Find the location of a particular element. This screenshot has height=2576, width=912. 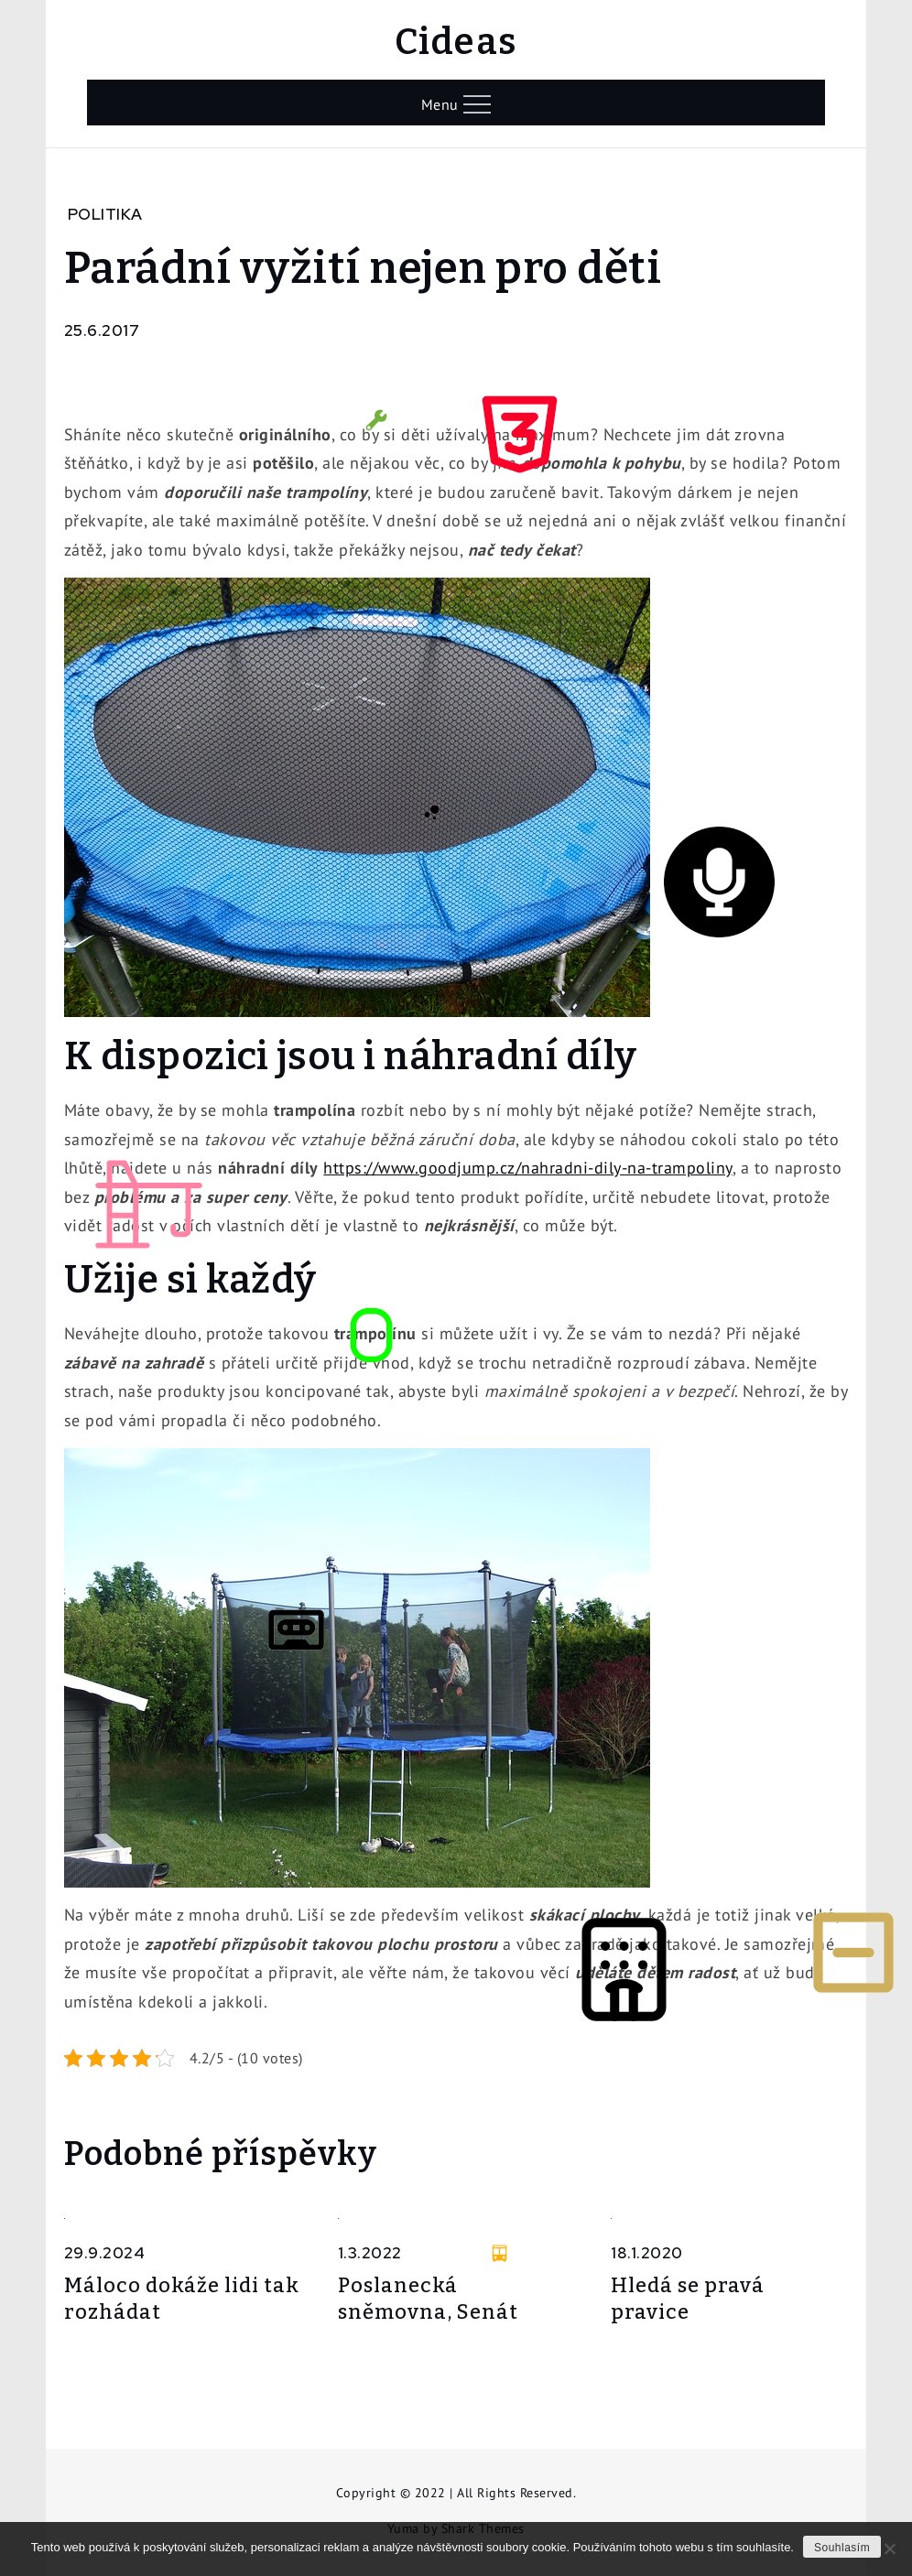

construction or building in progress is located at coordinates (147, 1204).